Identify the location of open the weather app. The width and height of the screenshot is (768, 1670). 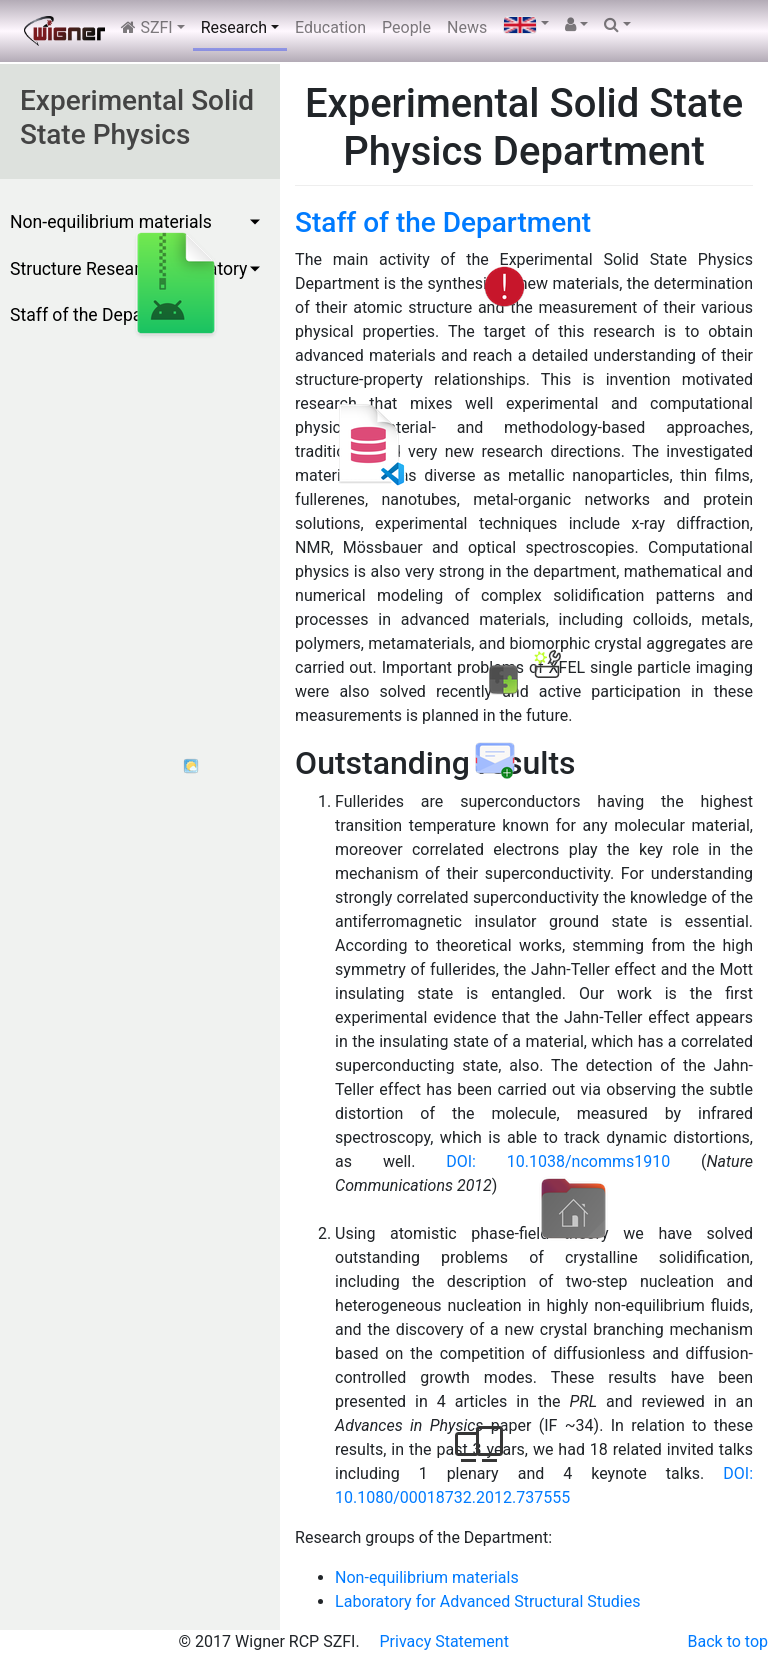
(191, 766).